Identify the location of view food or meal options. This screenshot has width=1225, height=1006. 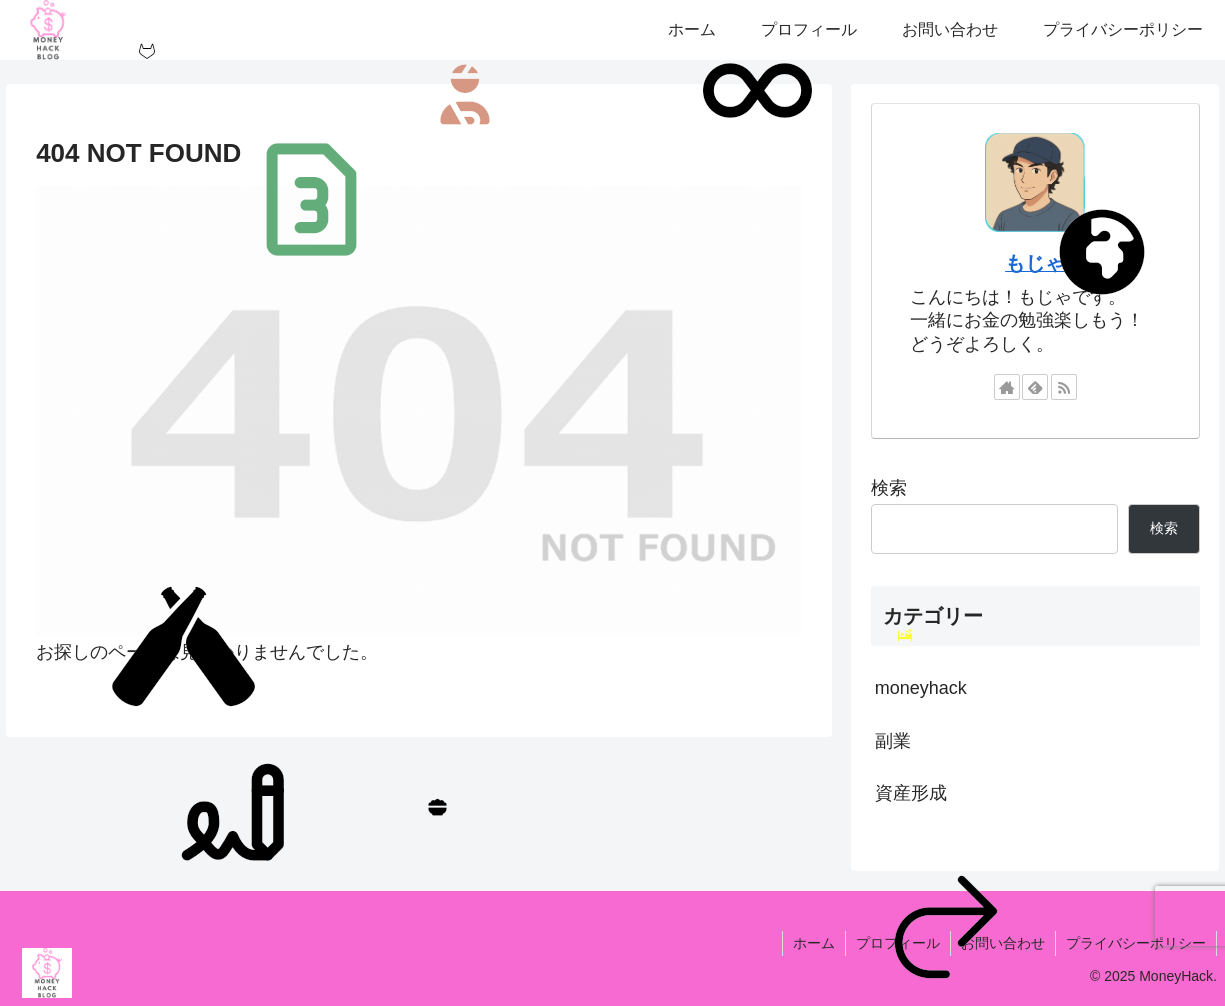
(437, 807).